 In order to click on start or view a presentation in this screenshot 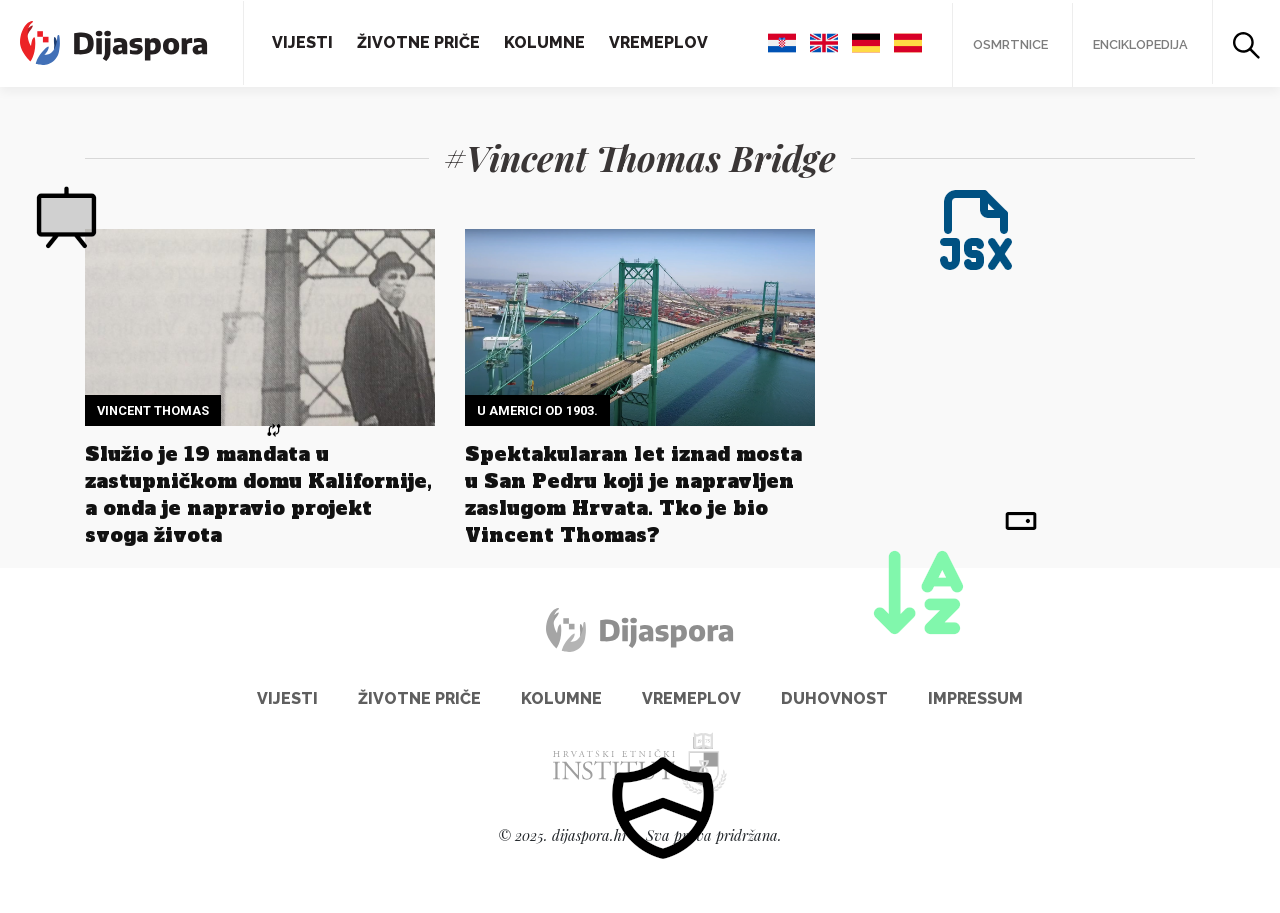, I will do `click(66, 218)`.